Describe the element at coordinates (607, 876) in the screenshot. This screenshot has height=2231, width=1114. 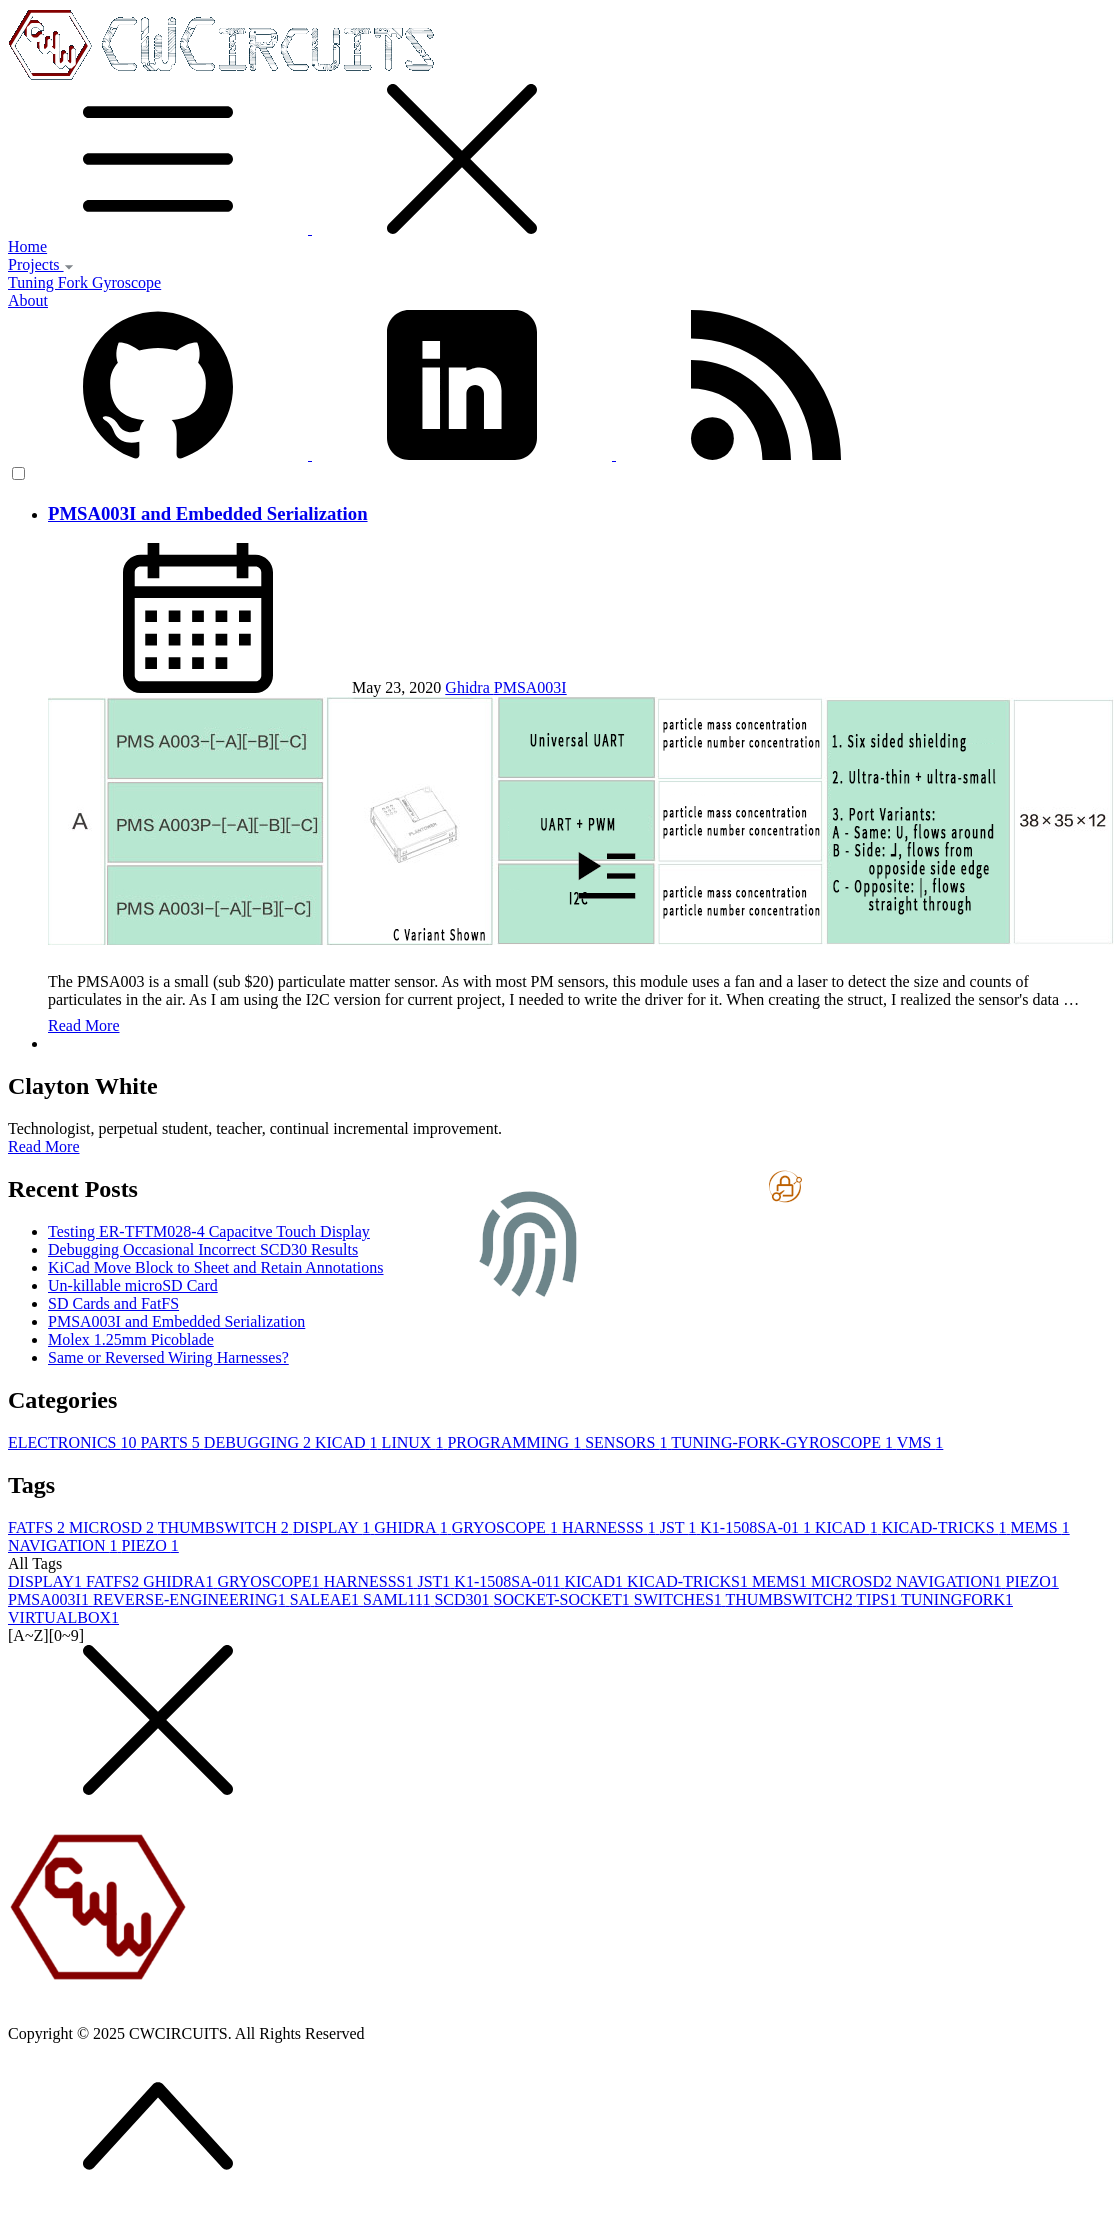
I see `view your playlist` at that location.